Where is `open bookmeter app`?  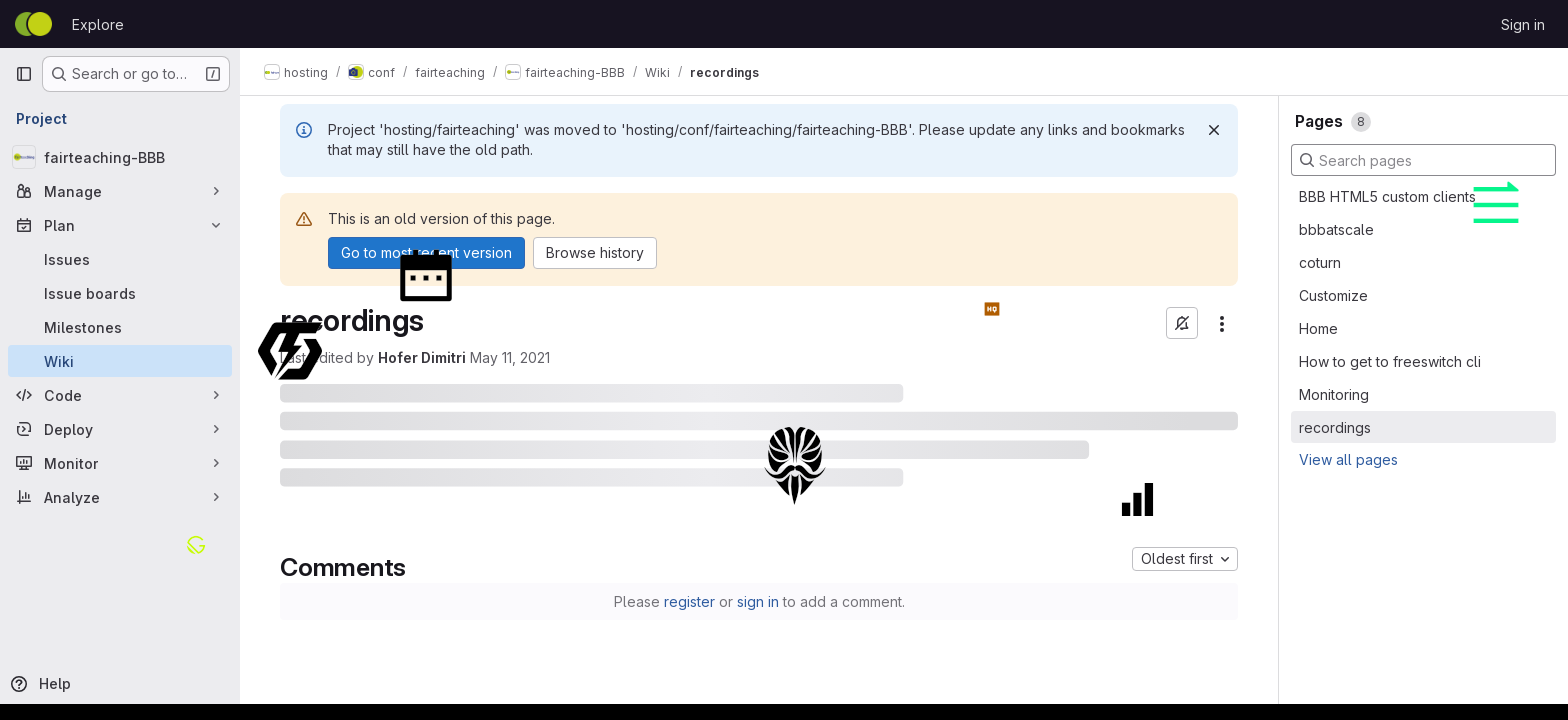 open bookmeter app is located at coordinates (1137, 499).